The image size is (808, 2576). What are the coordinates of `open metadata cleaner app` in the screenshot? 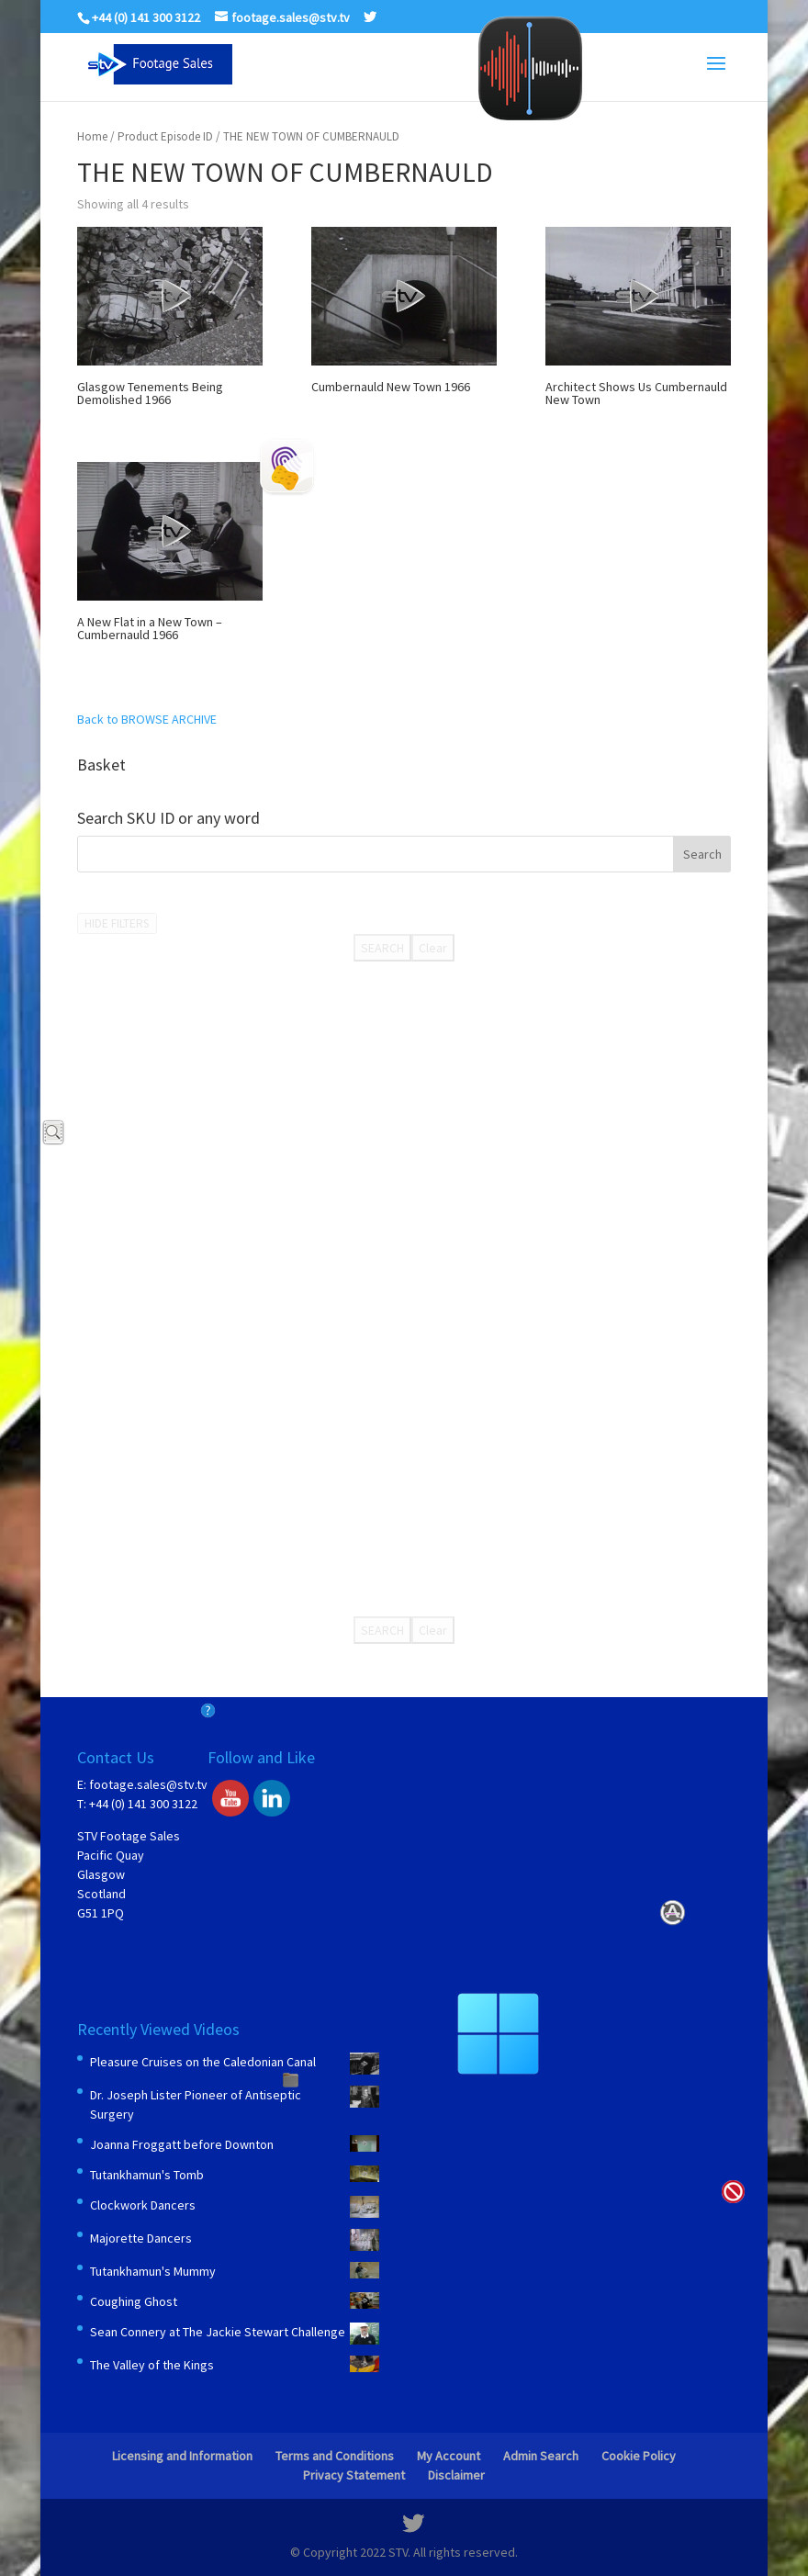 It's located at (286, 466).